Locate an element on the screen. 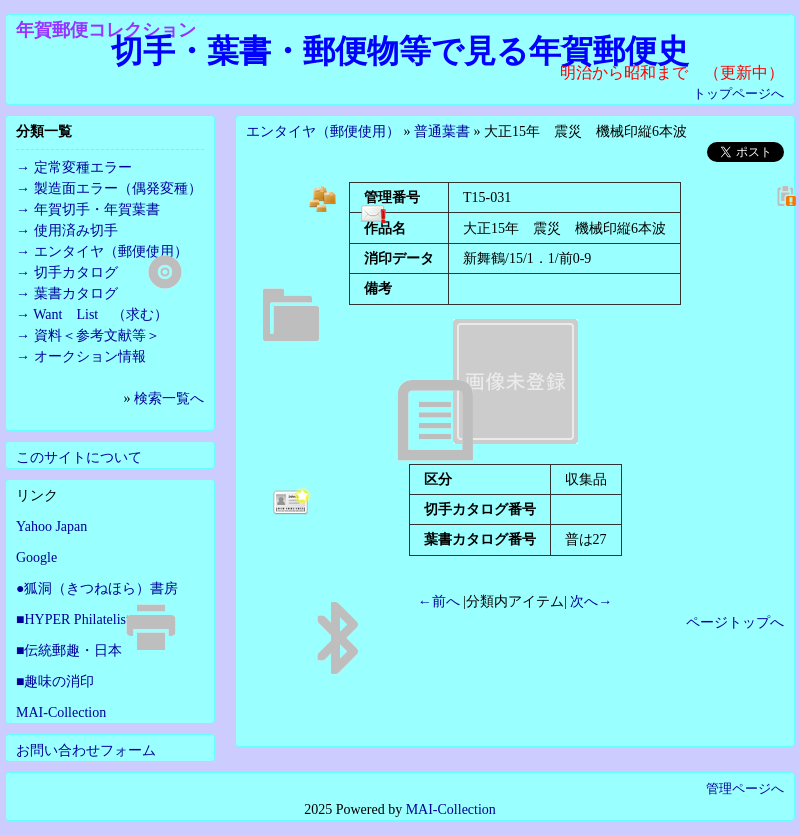  add a new contact is located at coordinates (290, 500).